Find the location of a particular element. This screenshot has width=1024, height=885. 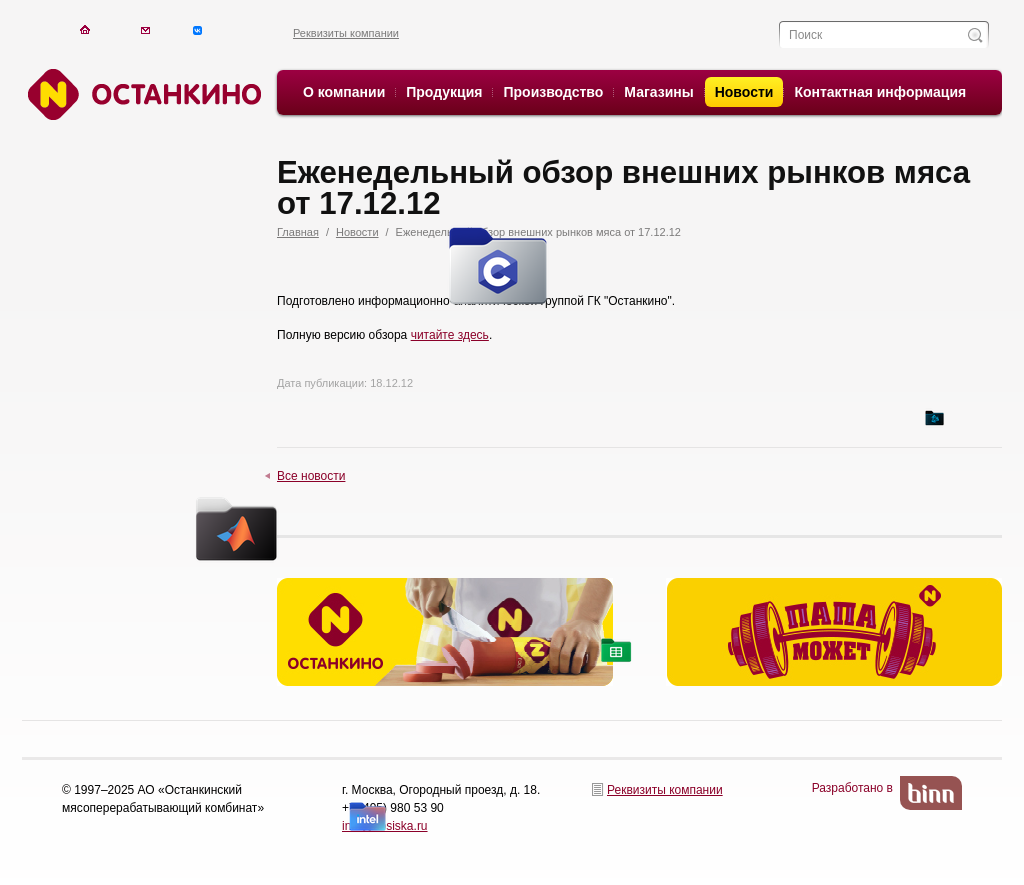

open folder containing C programming files is located at coordinates (497, 268).